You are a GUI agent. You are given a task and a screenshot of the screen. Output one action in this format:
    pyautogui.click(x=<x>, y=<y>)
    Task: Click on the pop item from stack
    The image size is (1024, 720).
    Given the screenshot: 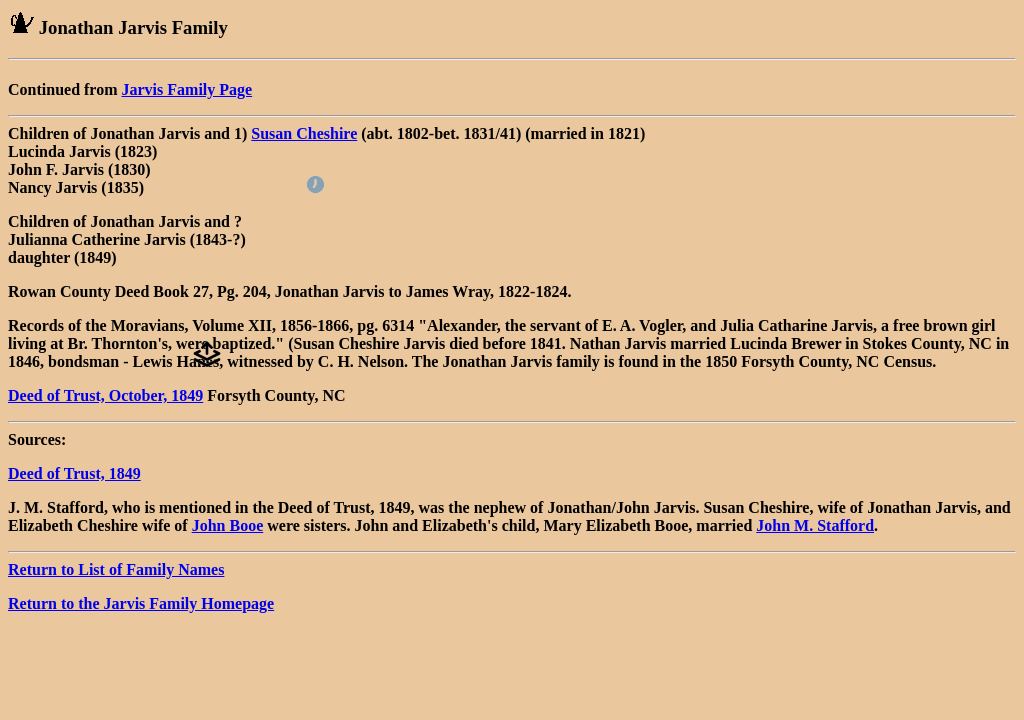 What is the action you would take?
    pyautogui.click(x=207, y=355)
    